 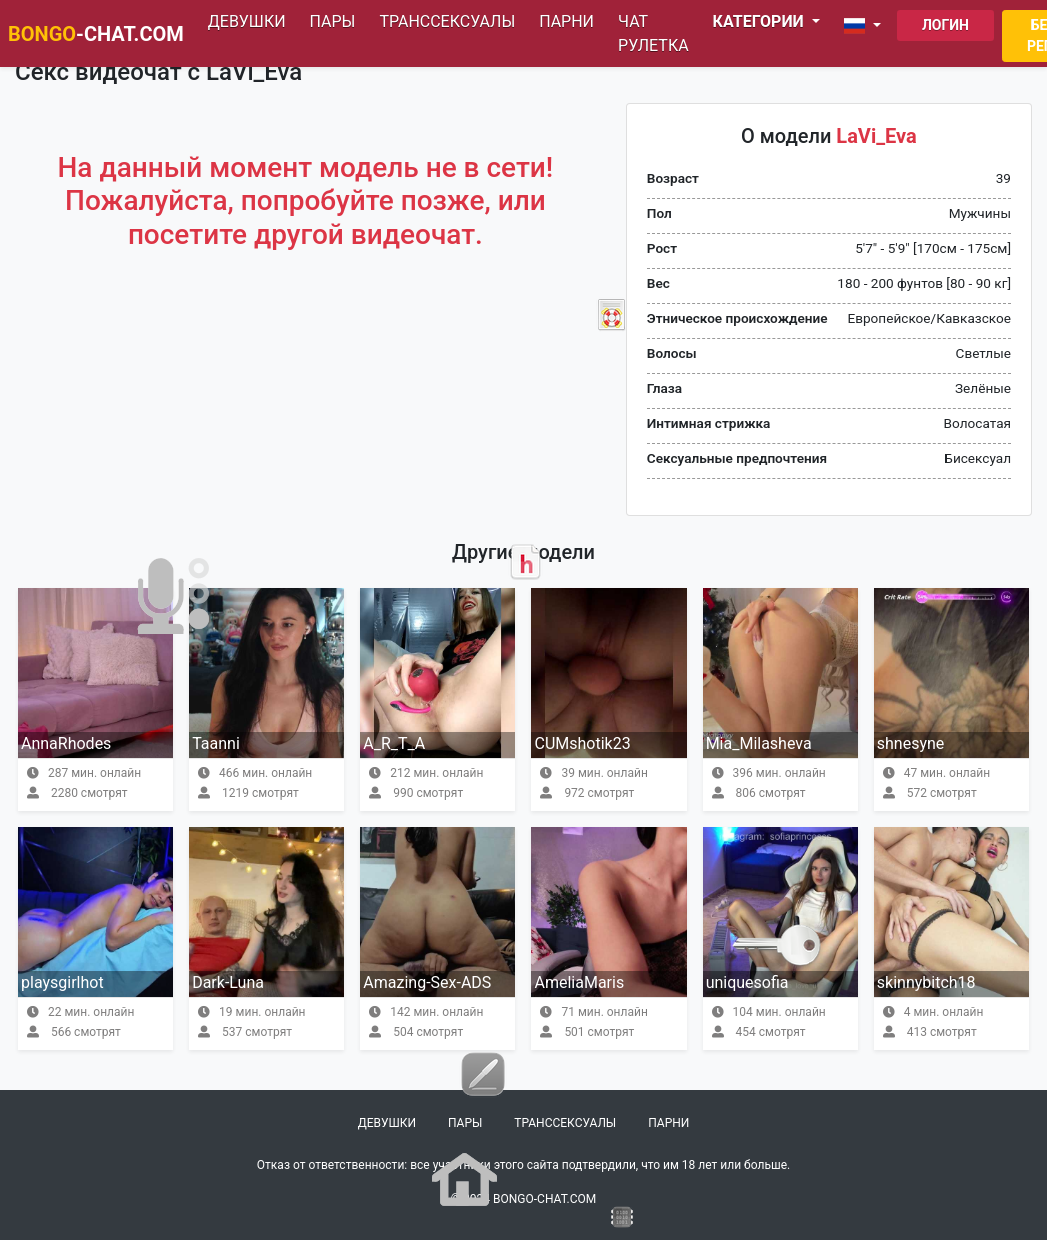 I want to click on firmware file type indicator, so click(x=622, y=1217).